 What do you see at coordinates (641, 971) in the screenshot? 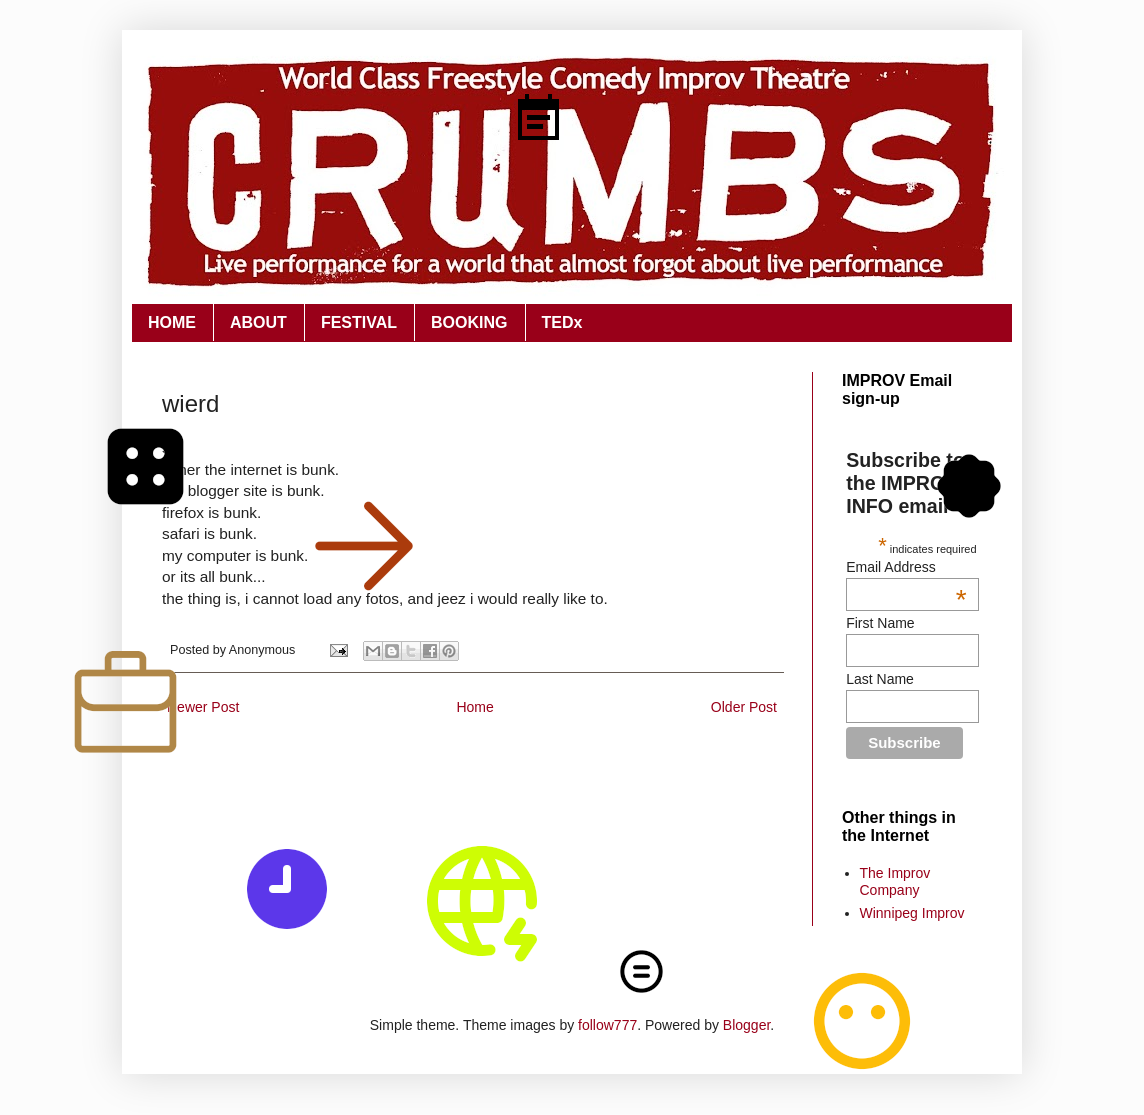
I see `indicates creative commons no-derivatives license` at bounding box center [641, 971].